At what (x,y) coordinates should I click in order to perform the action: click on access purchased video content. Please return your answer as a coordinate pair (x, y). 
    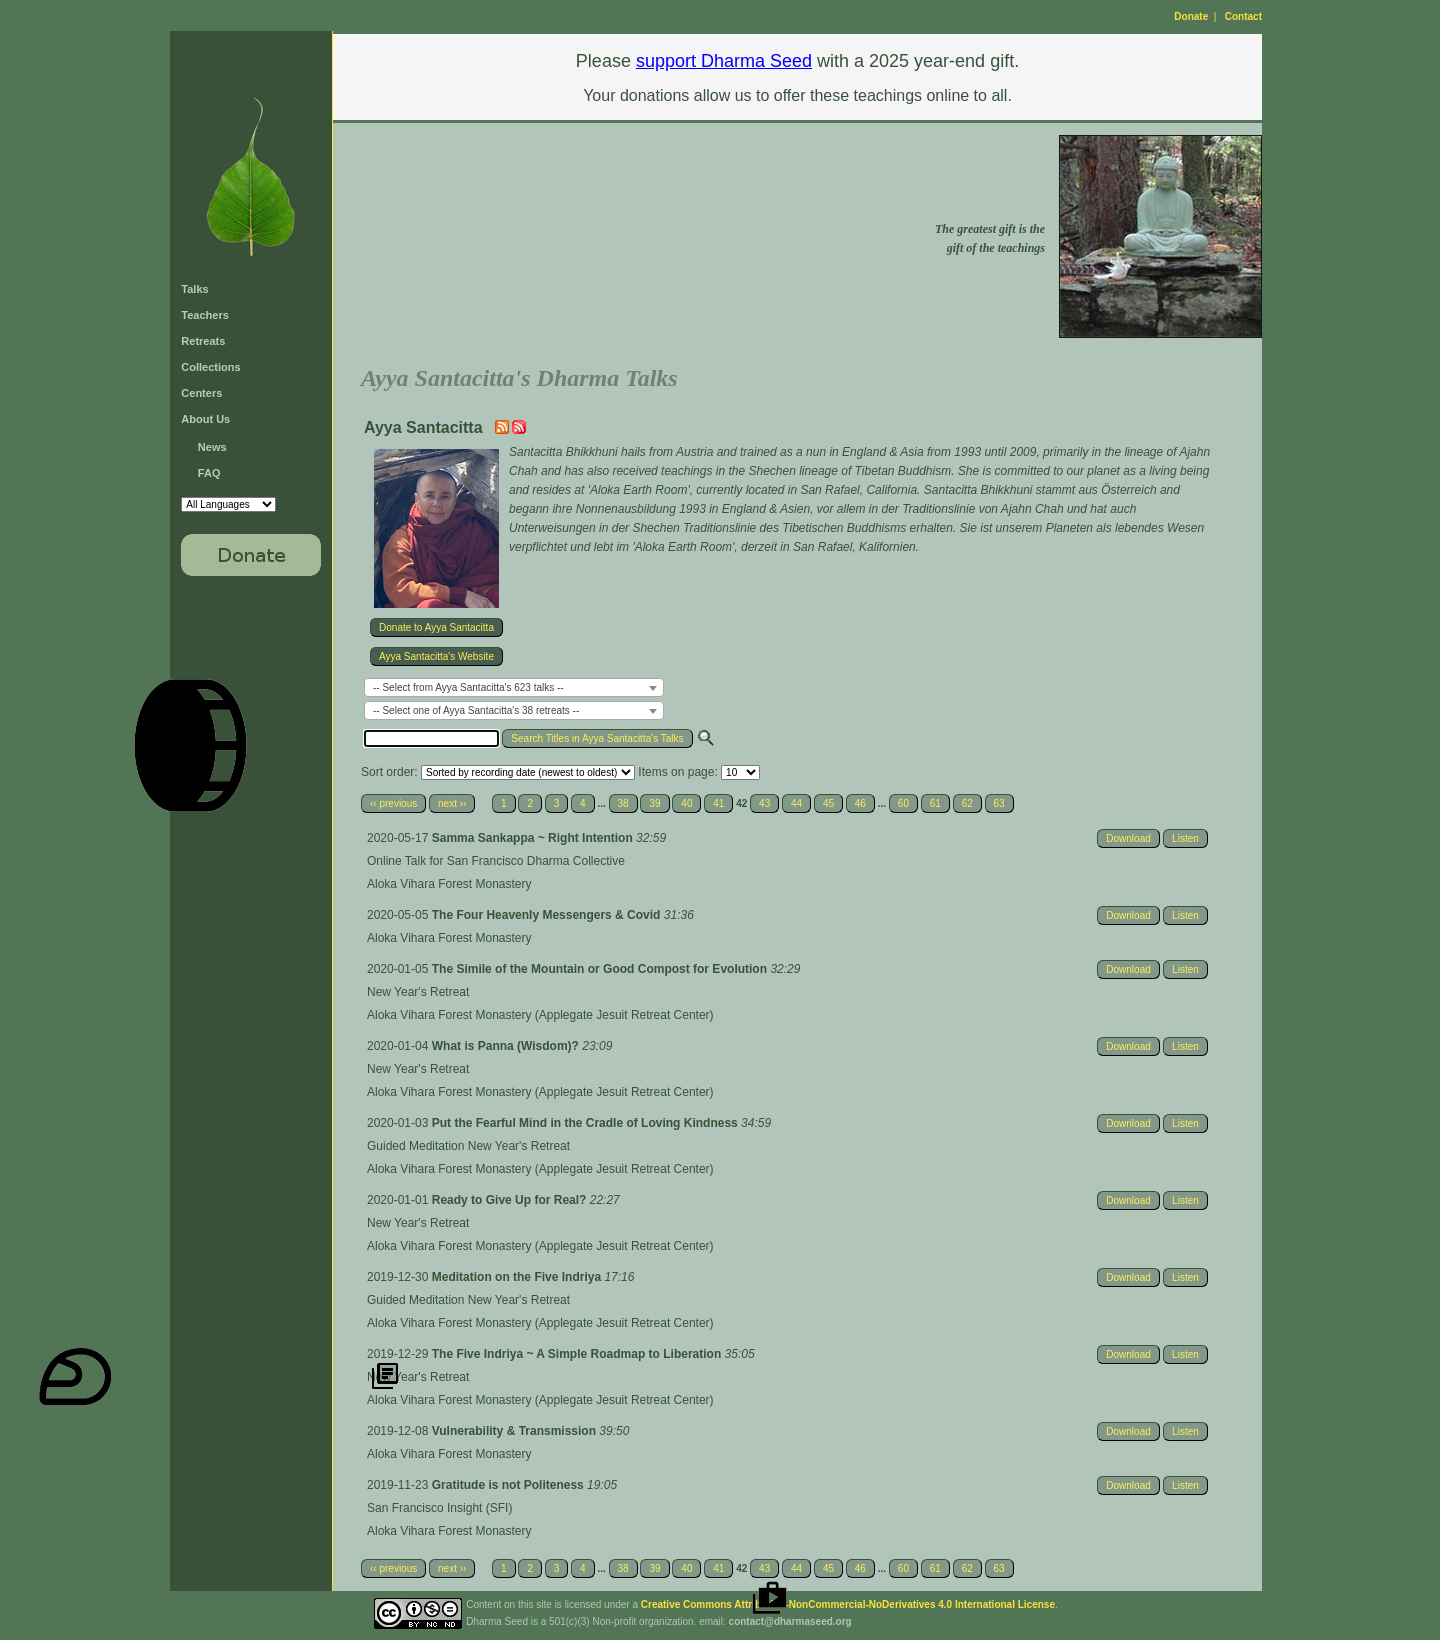
    Looking at the image, I should click on (769, 1598).